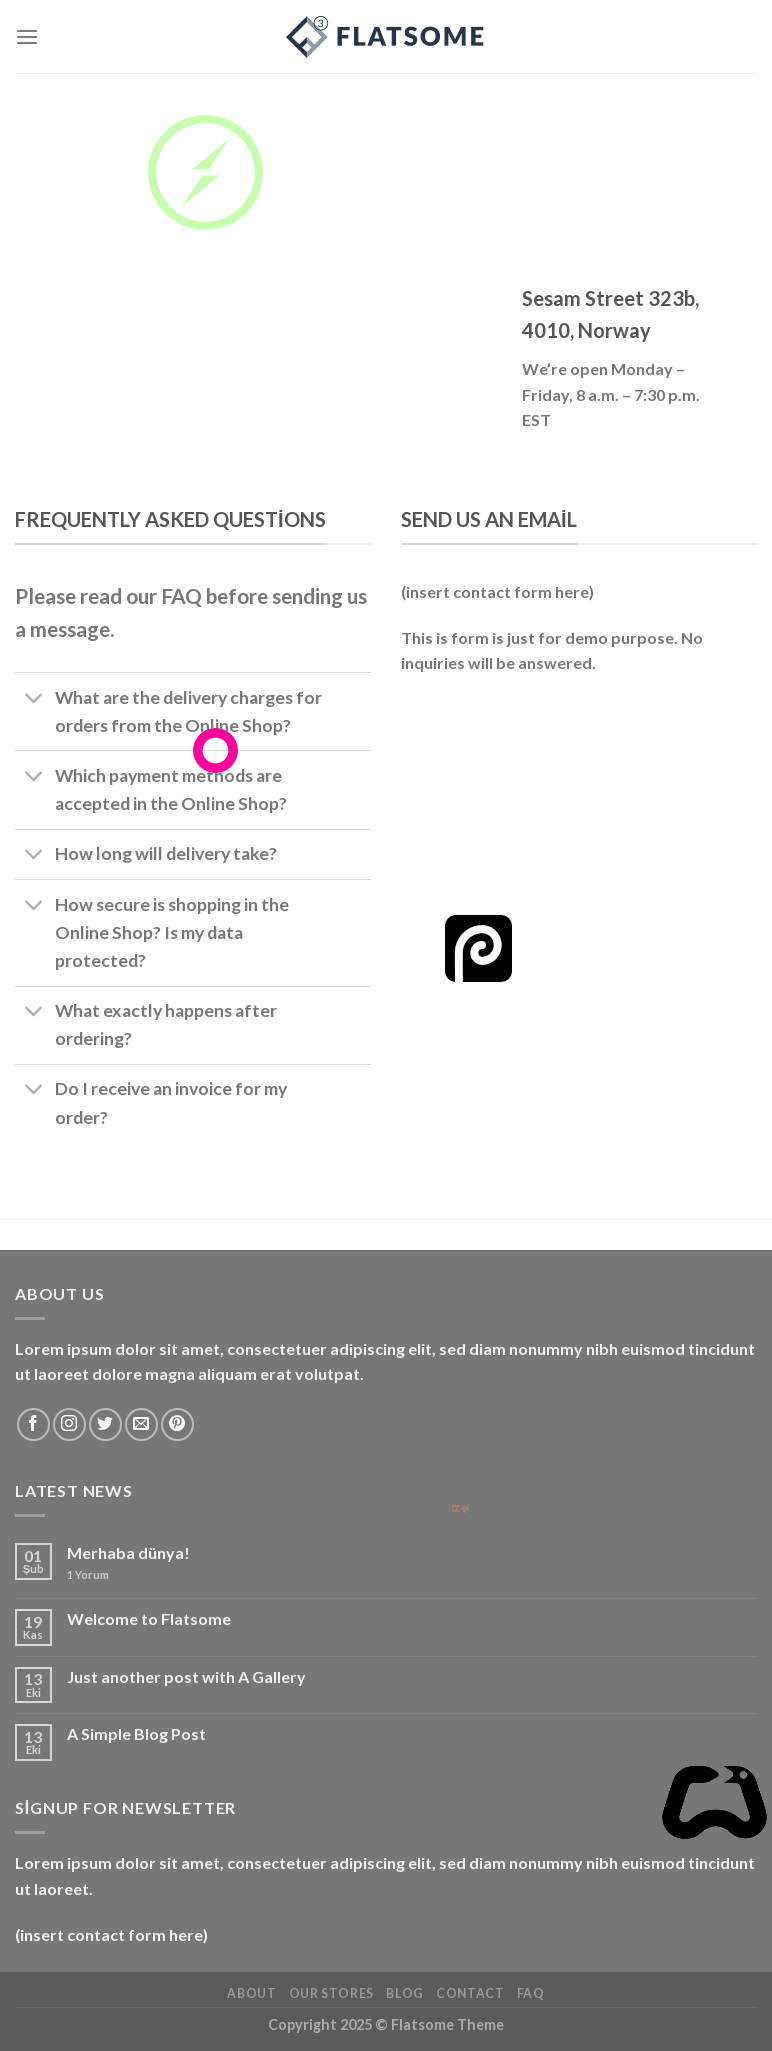  What do you see at coordinates (215, 750) in the screenshot?
I see `listmonk email newsletter and mailing list manager logo` at bounding box center [215, 750].